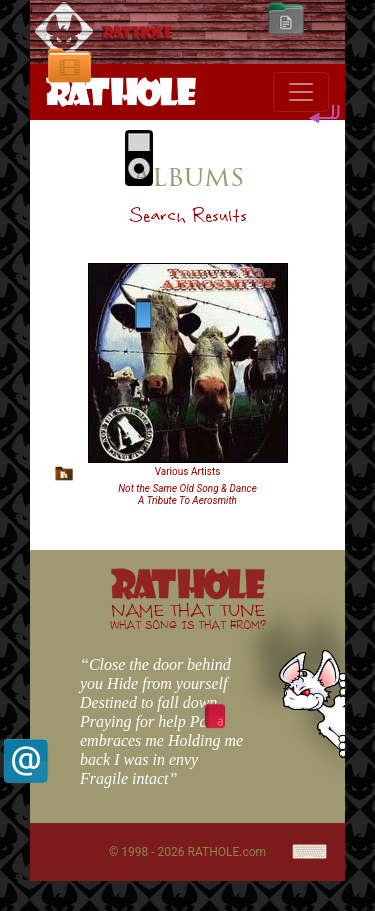 The width and height of the screenshot is (375, 911). What do you see at coordinates (309, 851) in the screenshot?
I see `connect a bluetooth keyboard` at bounding box center [309, 851].